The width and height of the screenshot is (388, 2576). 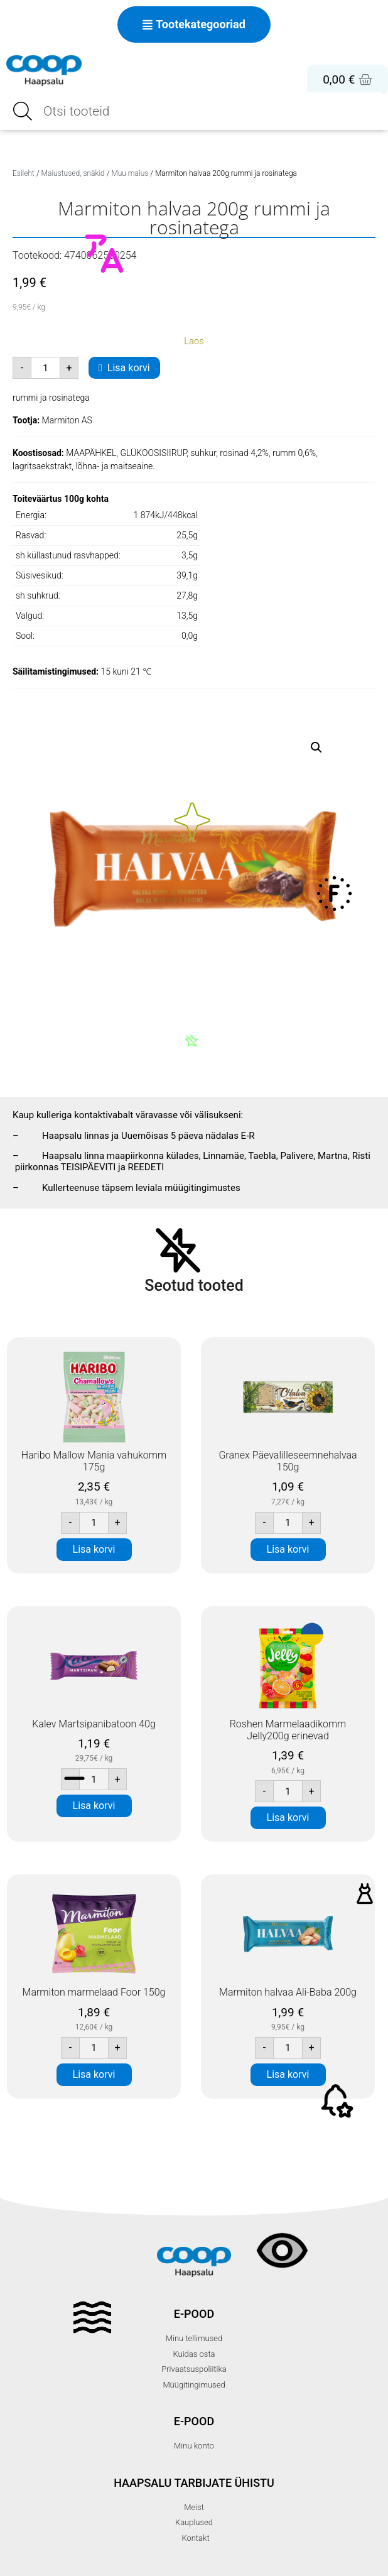 What do you see at coordinates (92, 2317) in the screenshot?
I see `indicates water-related content or features` at bounding box center [92, 2317].